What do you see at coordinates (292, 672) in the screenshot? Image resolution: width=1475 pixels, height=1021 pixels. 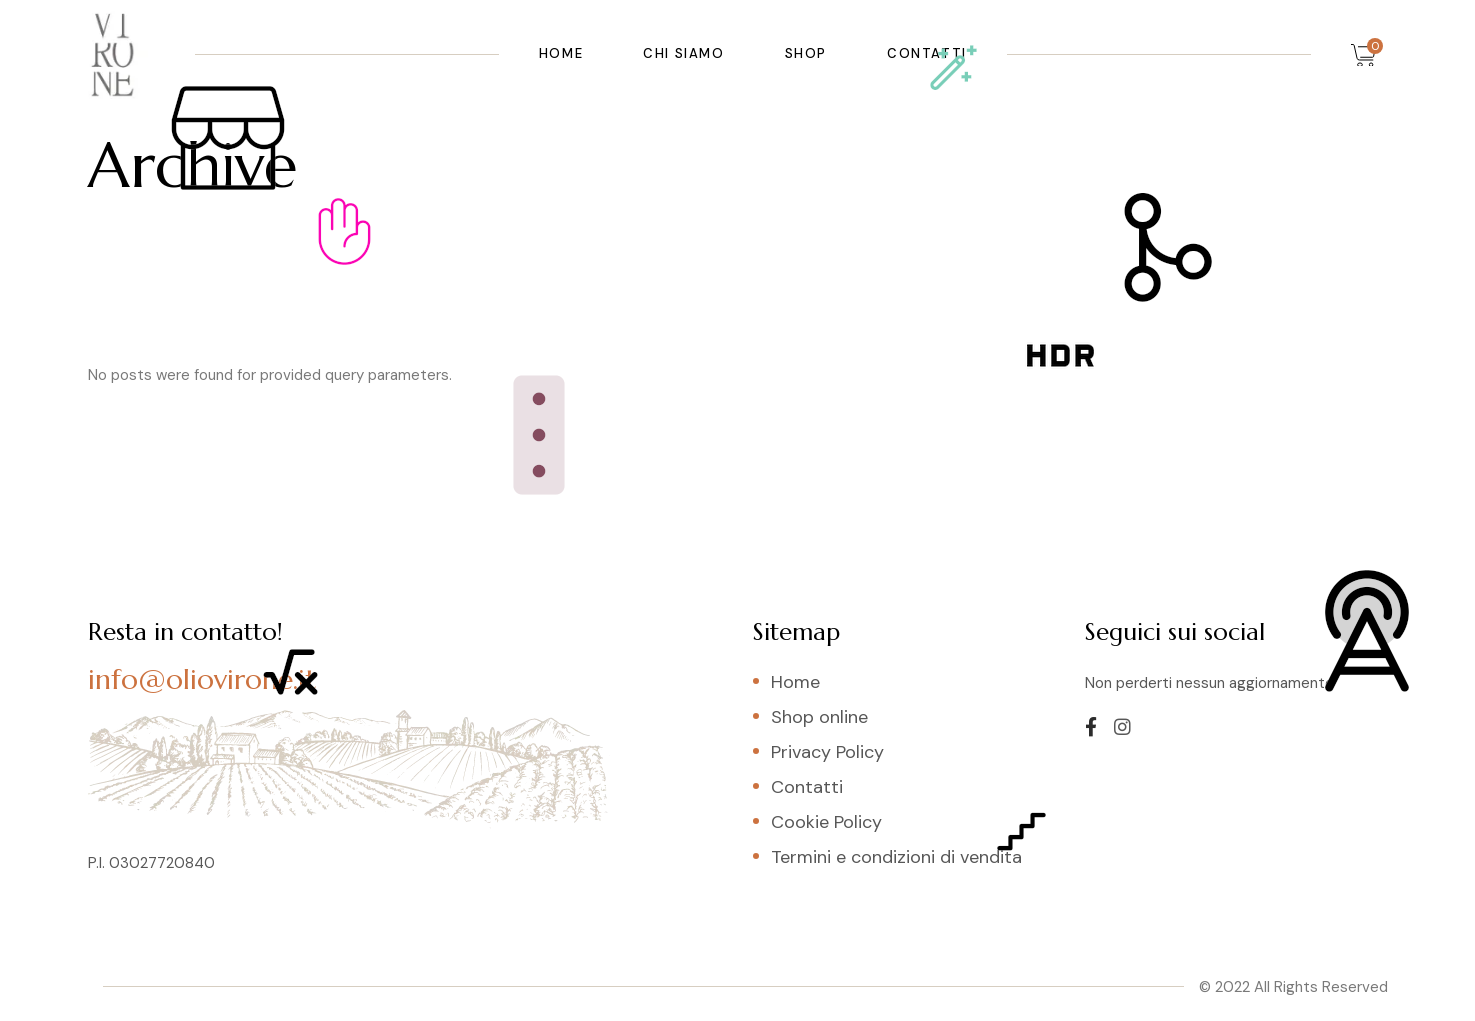 I see `access calculator or math functions` at bounding box center [292, 672].